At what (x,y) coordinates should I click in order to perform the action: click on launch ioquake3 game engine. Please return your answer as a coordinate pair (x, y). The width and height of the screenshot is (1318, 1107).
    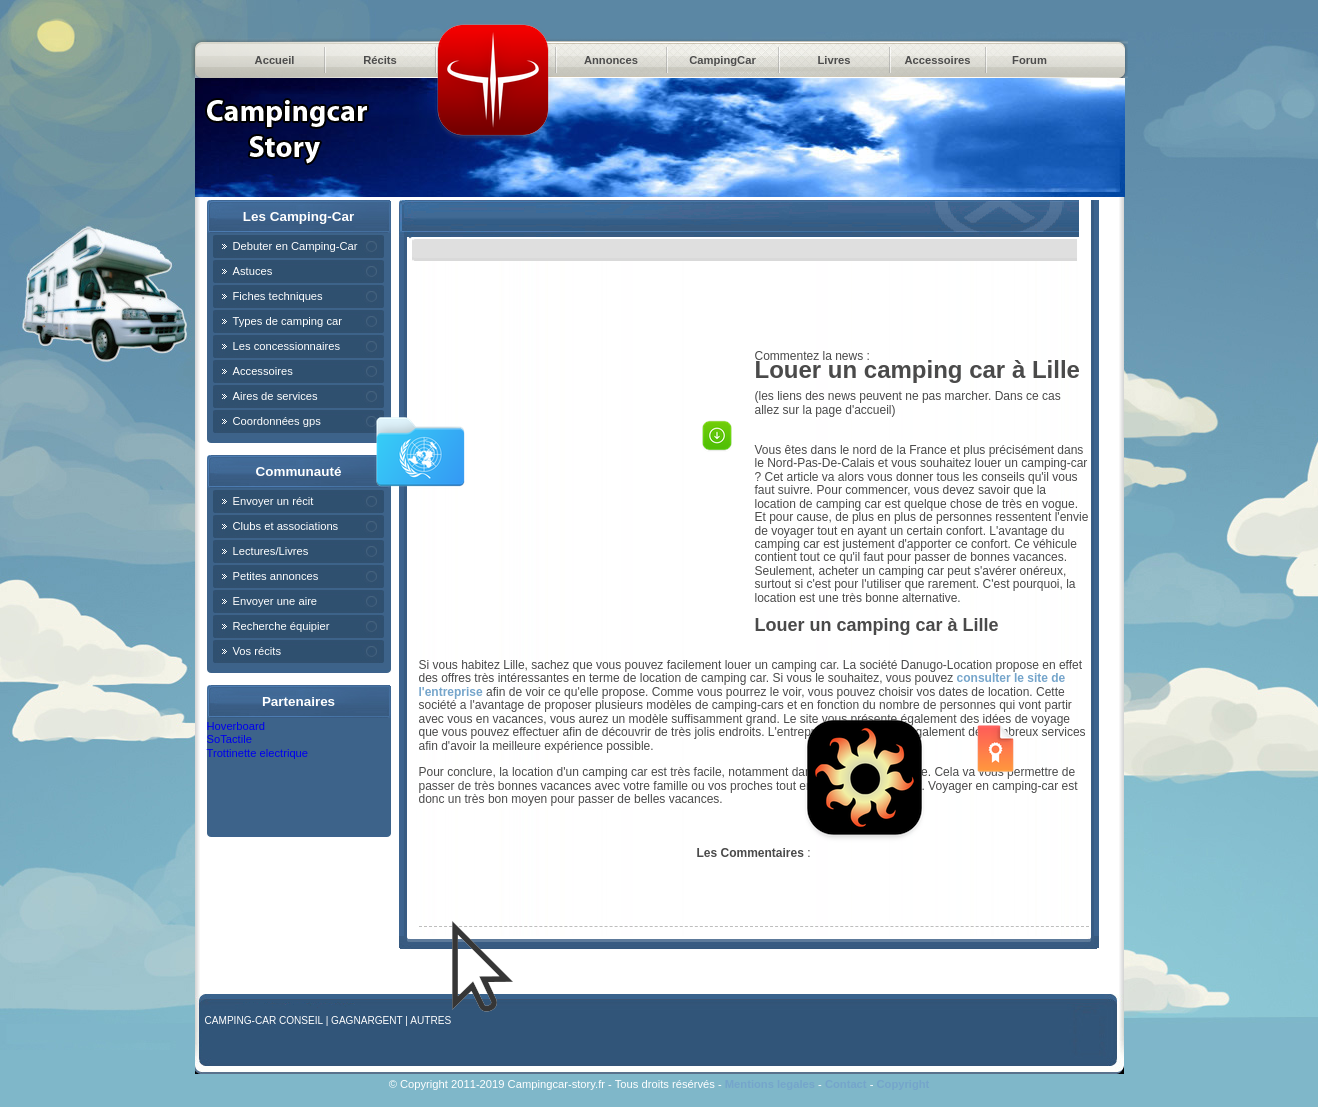
    Looking at the image, I should click on (493, 80).